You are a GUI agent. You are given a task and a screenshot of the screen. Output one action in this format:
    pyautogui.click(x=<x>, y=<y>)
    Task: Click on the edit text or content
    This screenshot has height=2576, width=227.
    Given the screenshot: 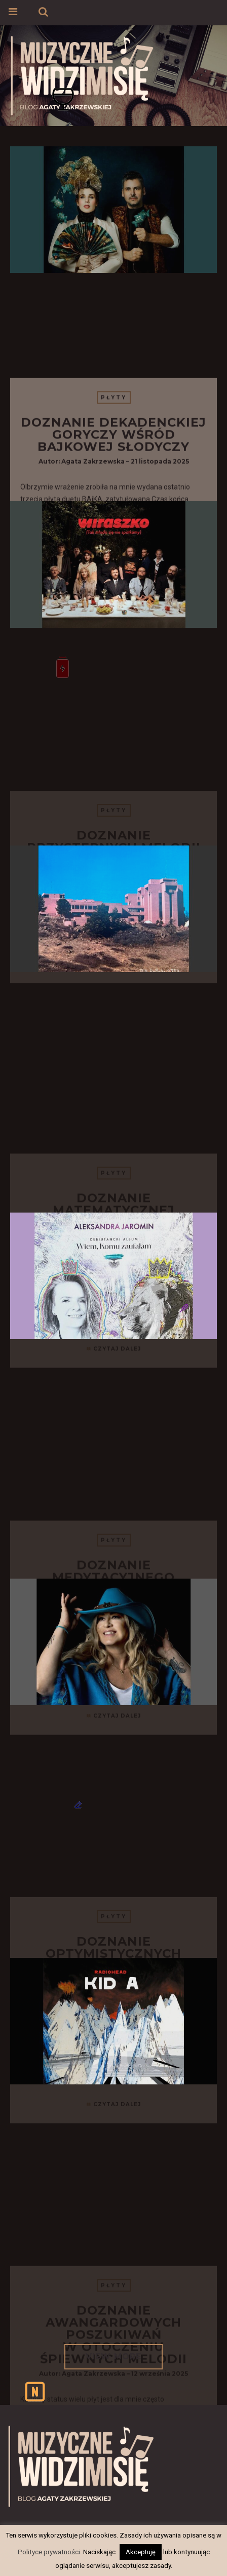 What is the action you would take?
    pyautogui.click(x=78, y=1805)
    